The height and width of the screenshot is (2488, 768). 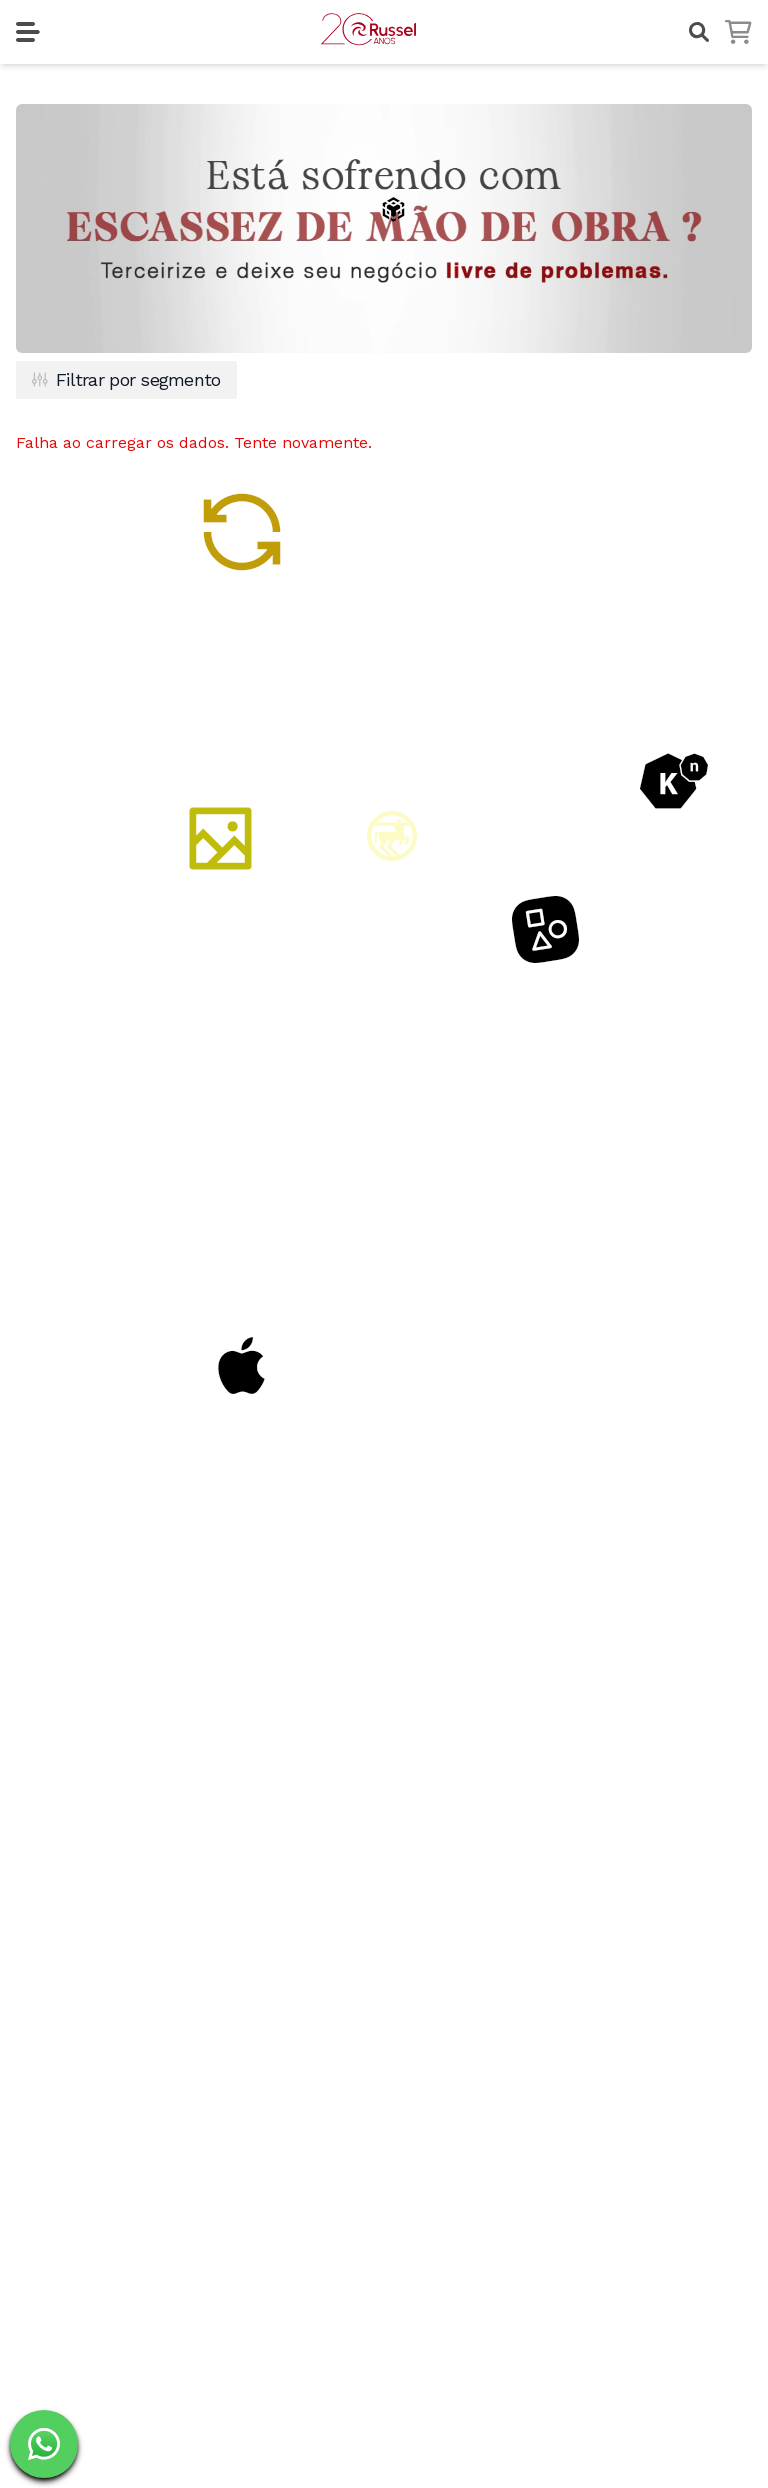 What do you see at coordinates (393, 209) in the screenshot?
I see `bnb chain logo` at bounding box center [393, 209].